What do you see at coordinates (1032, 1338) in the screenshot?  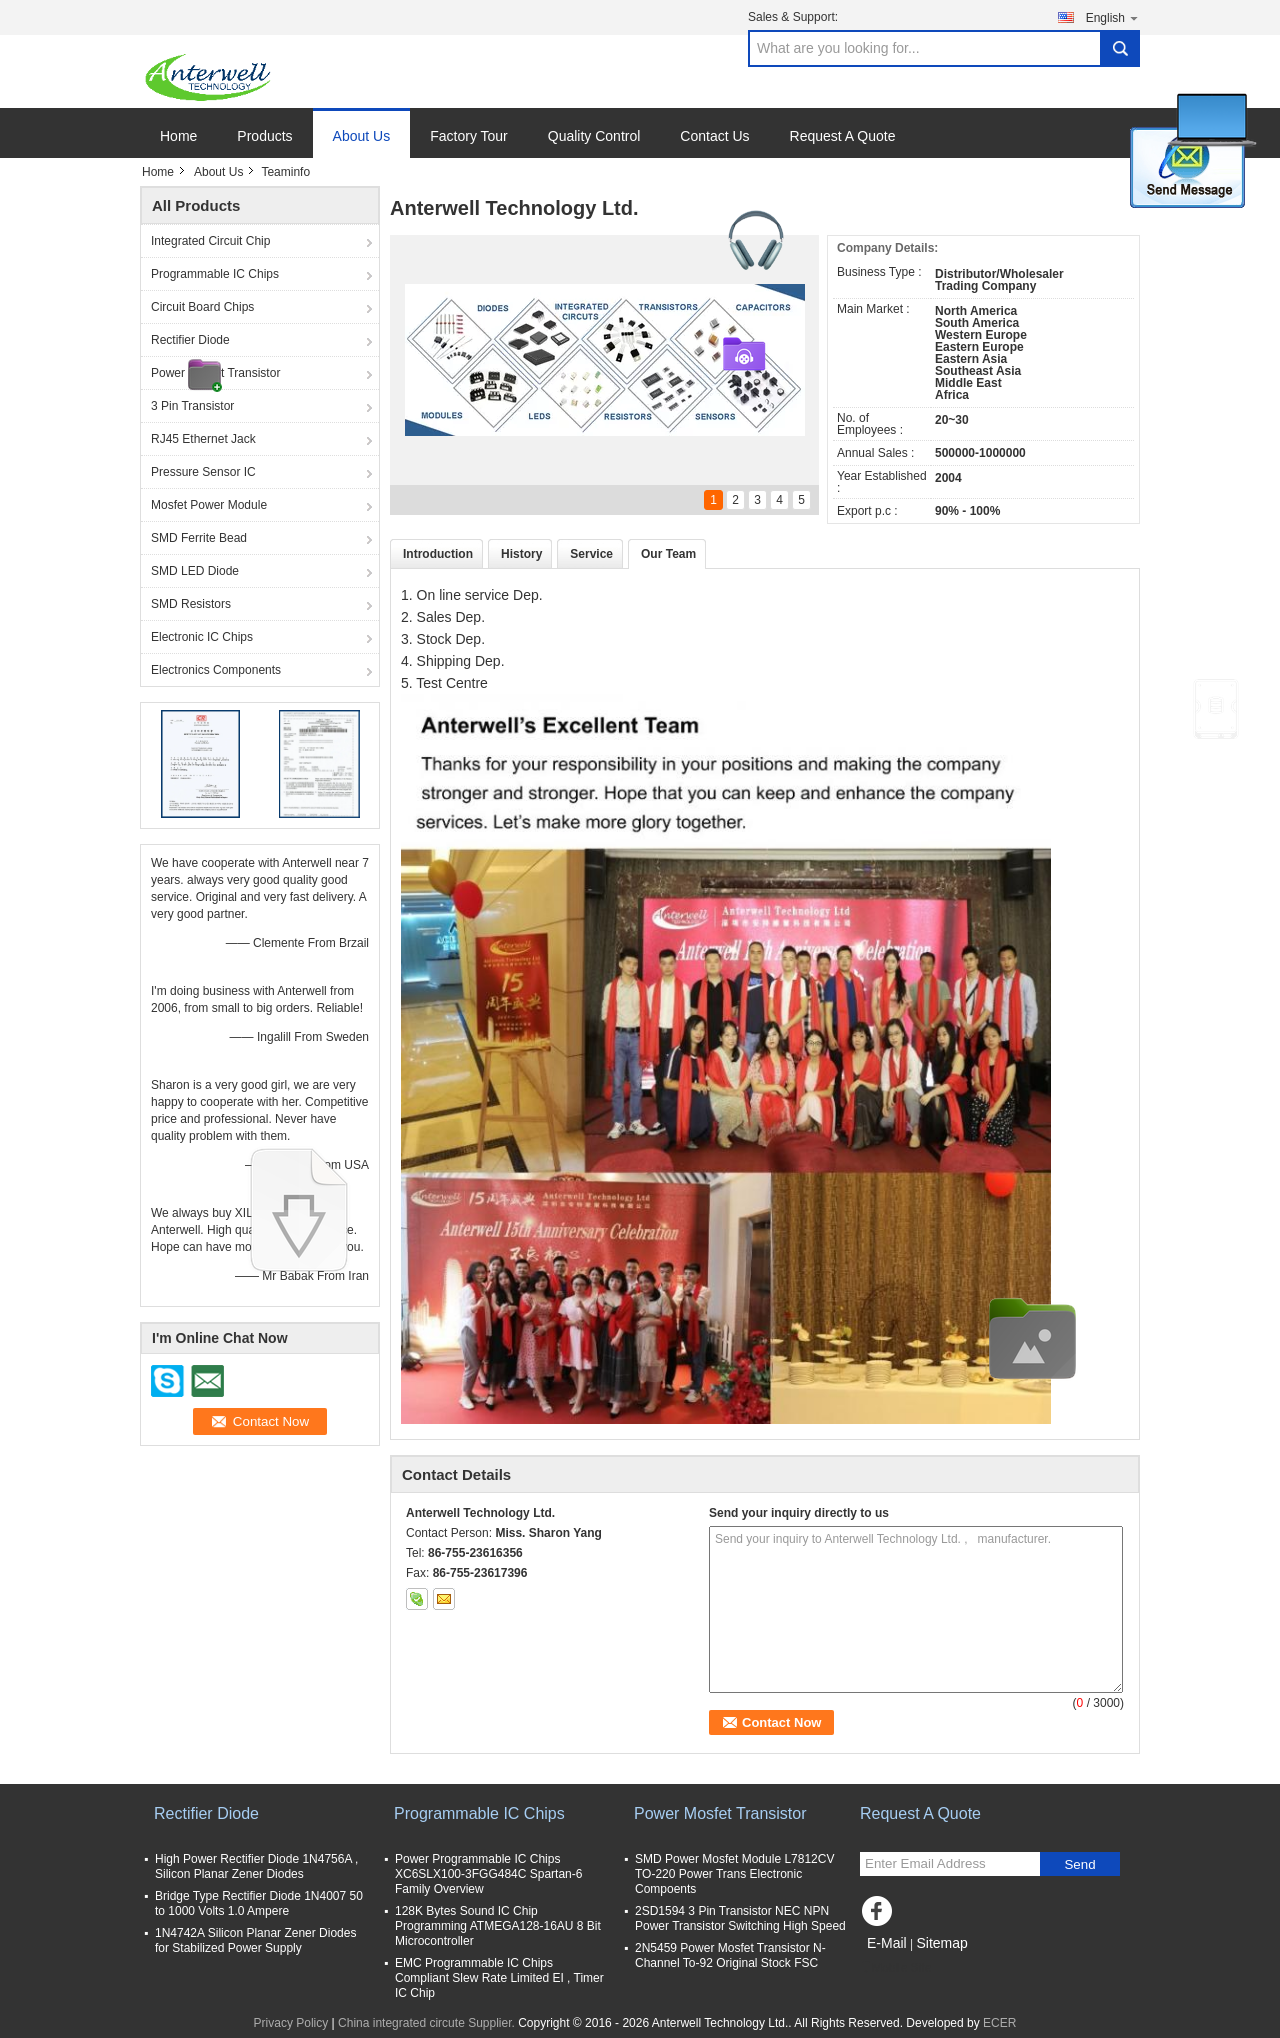 I see `open pictures folder` at bounding box center [1032, 1338].